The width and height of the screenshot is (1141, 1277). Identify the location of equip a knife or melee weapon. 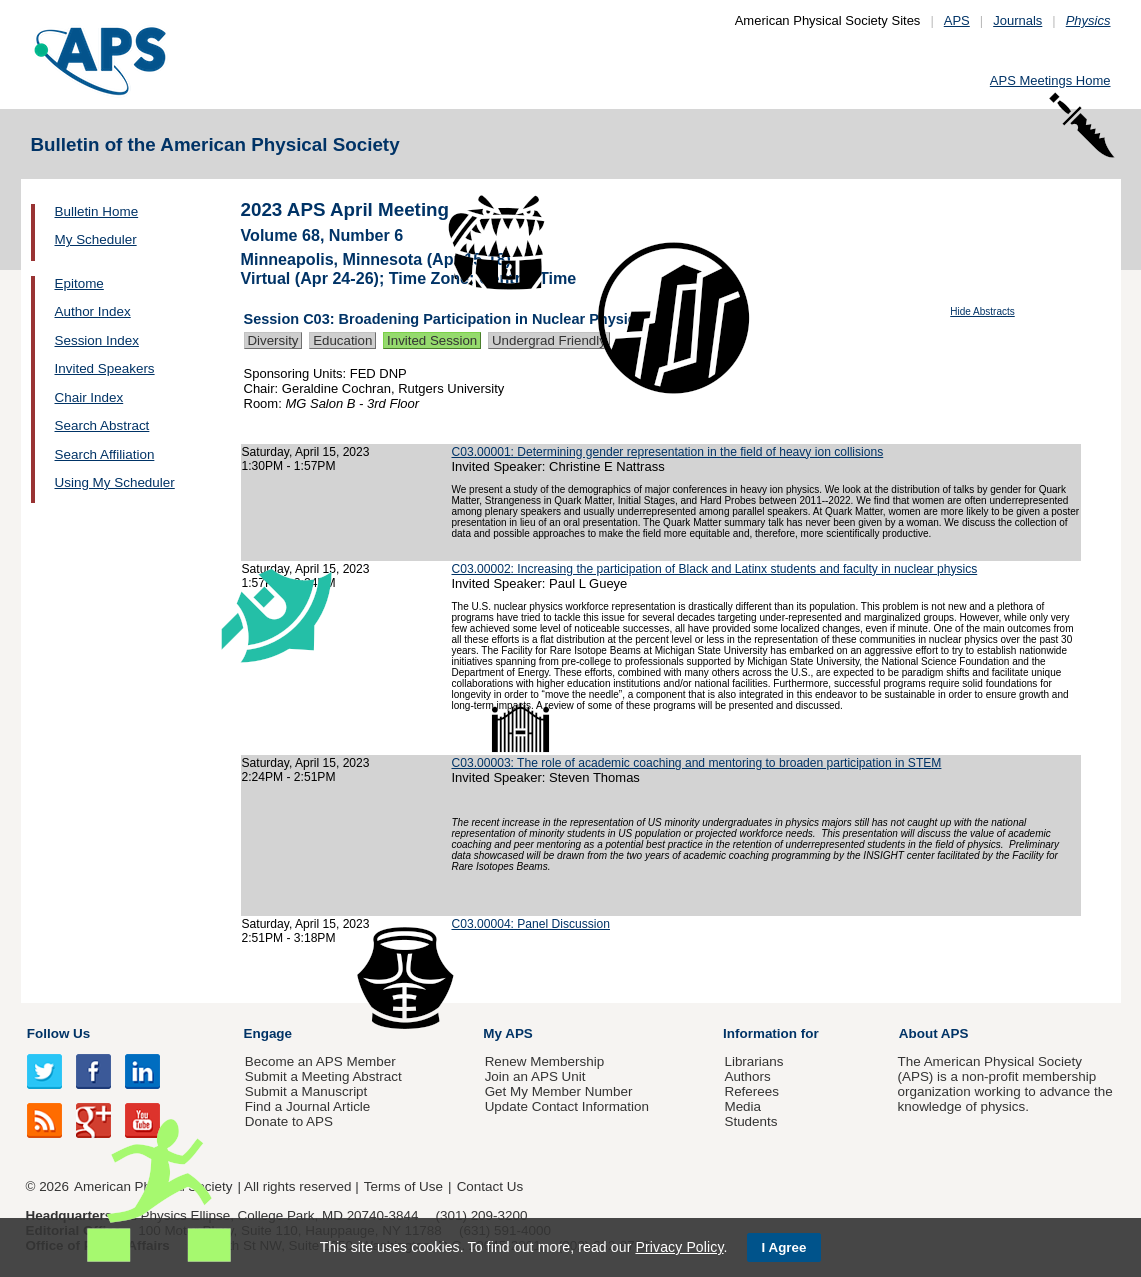
(1082, 125).